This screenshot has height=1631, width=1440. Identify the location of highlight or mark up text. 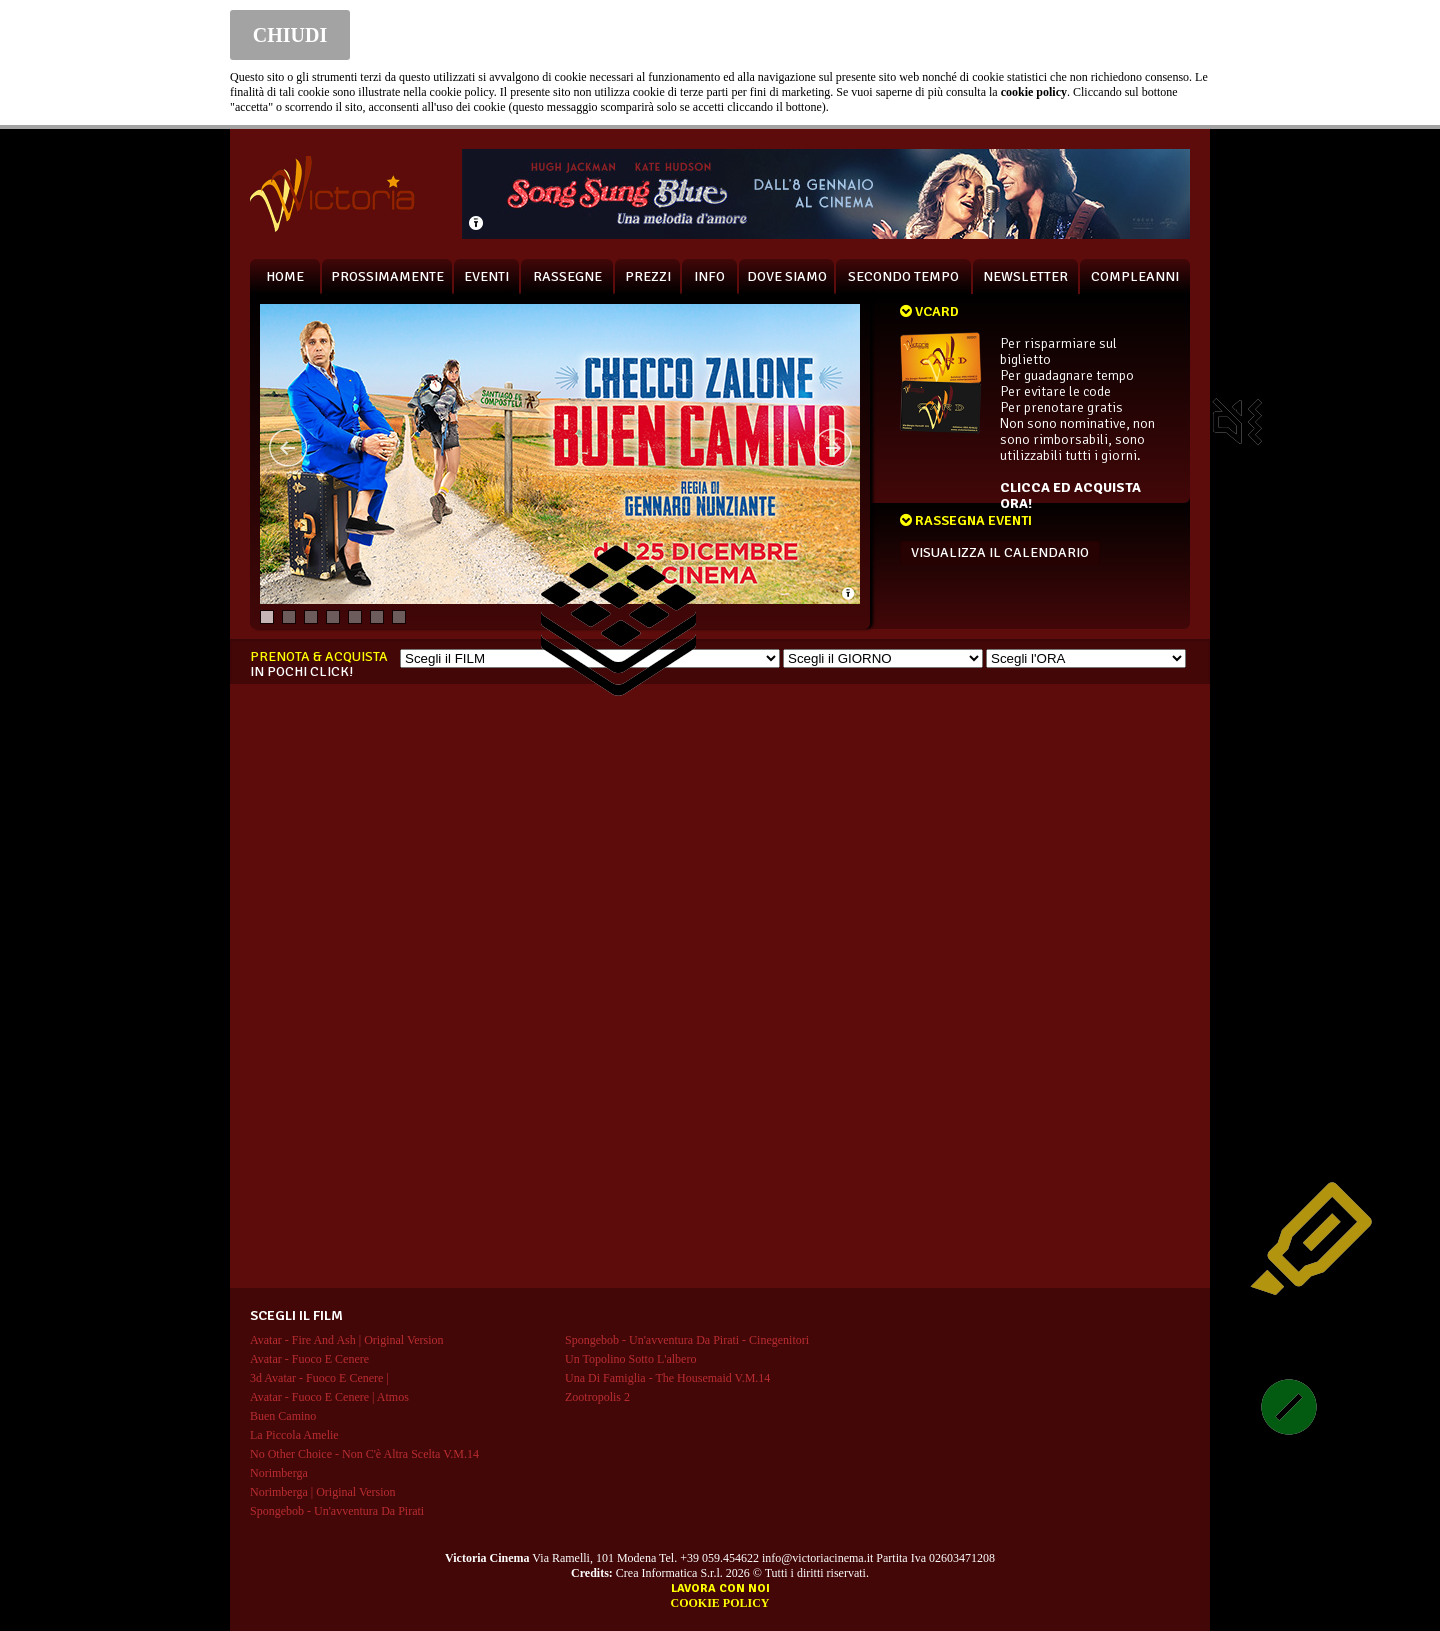
(1313, 1241).